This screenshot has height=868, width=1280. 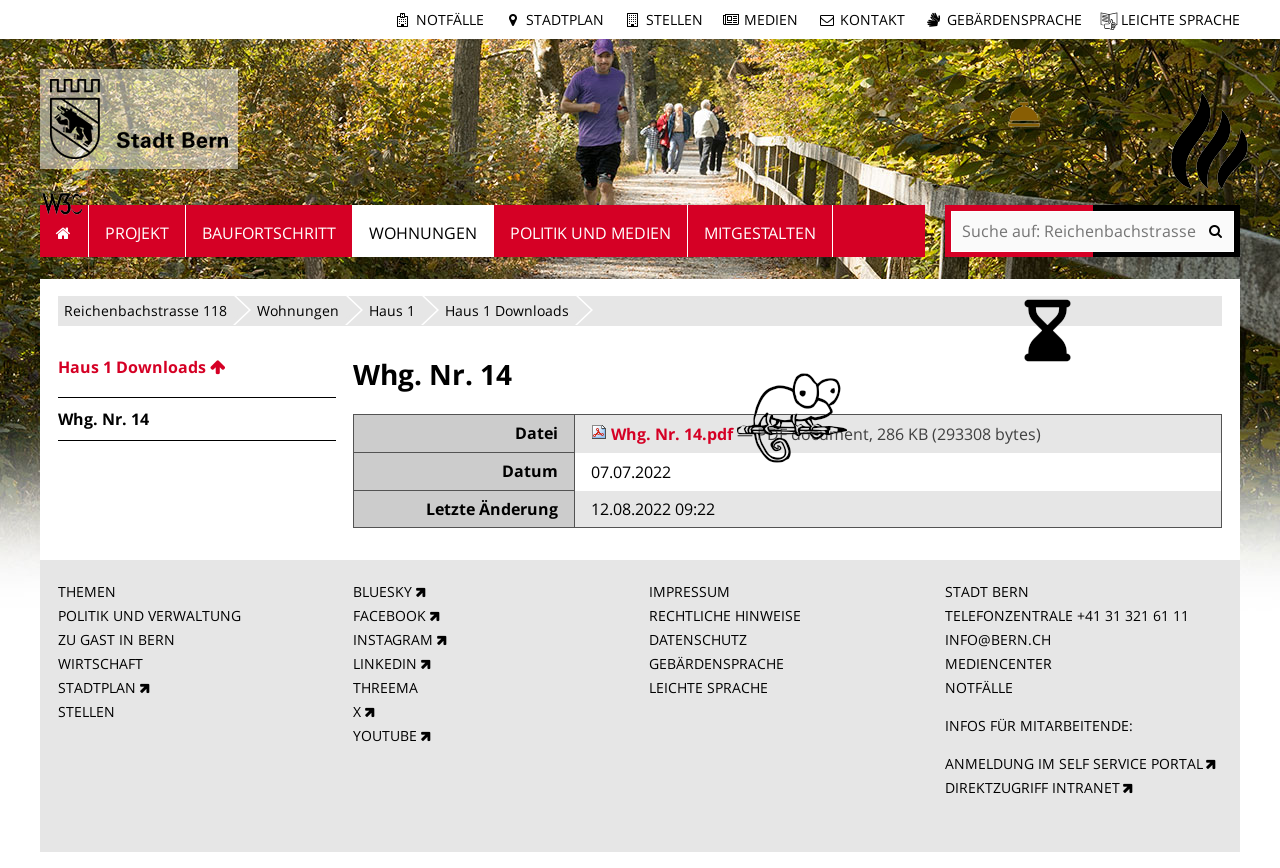 I want to click on request assistance or customer service, so click(x=1024, y=115).